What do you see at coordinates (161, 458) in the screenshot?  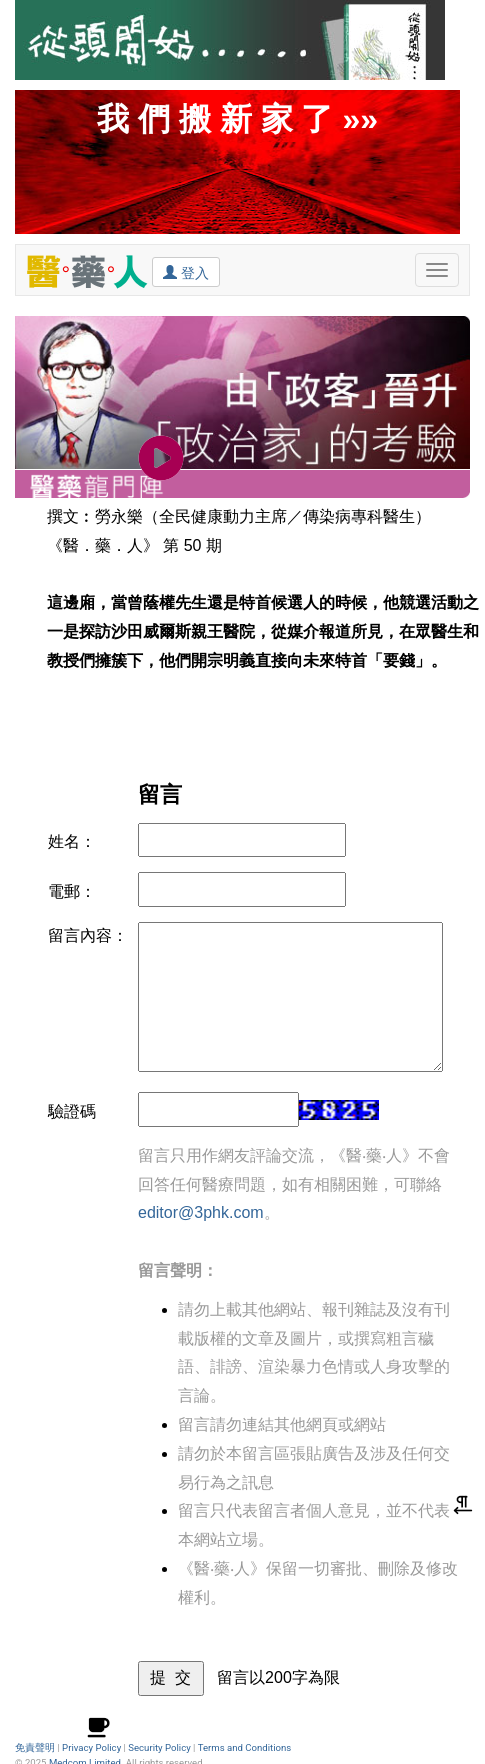 I see `play media or video content` at bounding box center [161, 458].